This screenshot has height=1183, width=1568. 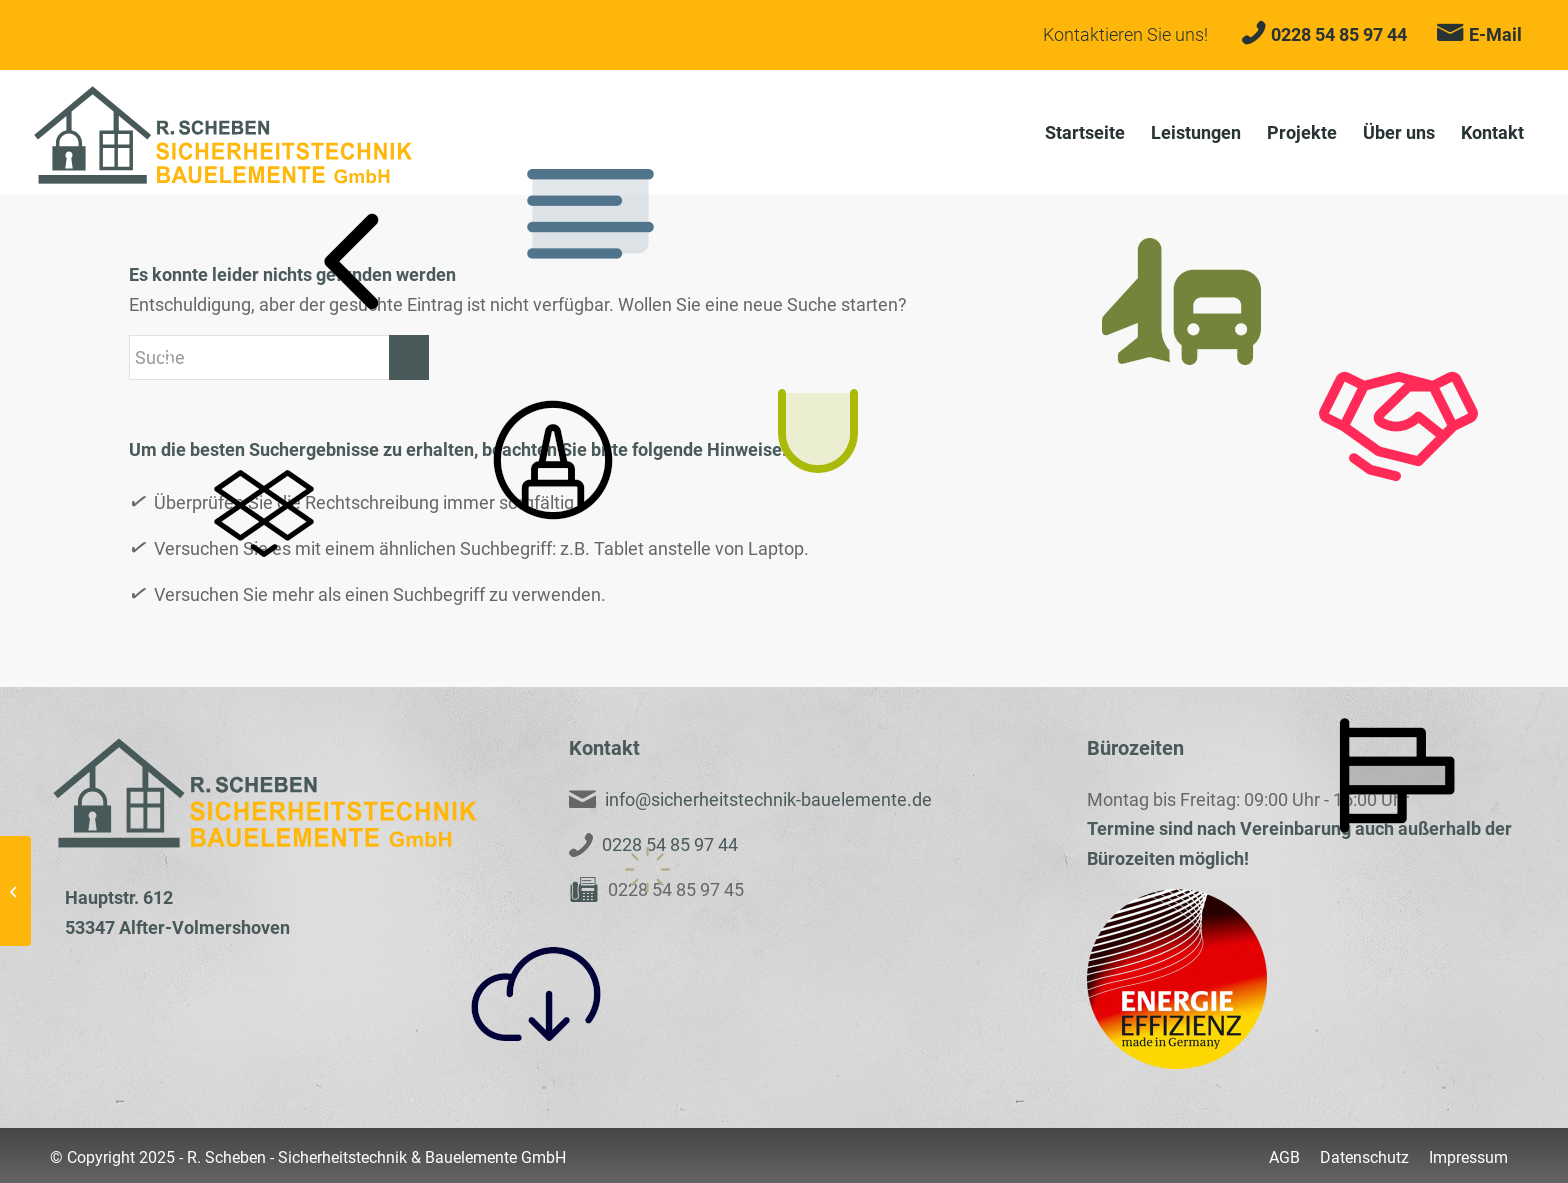 What do you see at coordinates (553, 460) in the screenshot?
I see `select marker or highlighter tool` at bounding box center [553, 460].